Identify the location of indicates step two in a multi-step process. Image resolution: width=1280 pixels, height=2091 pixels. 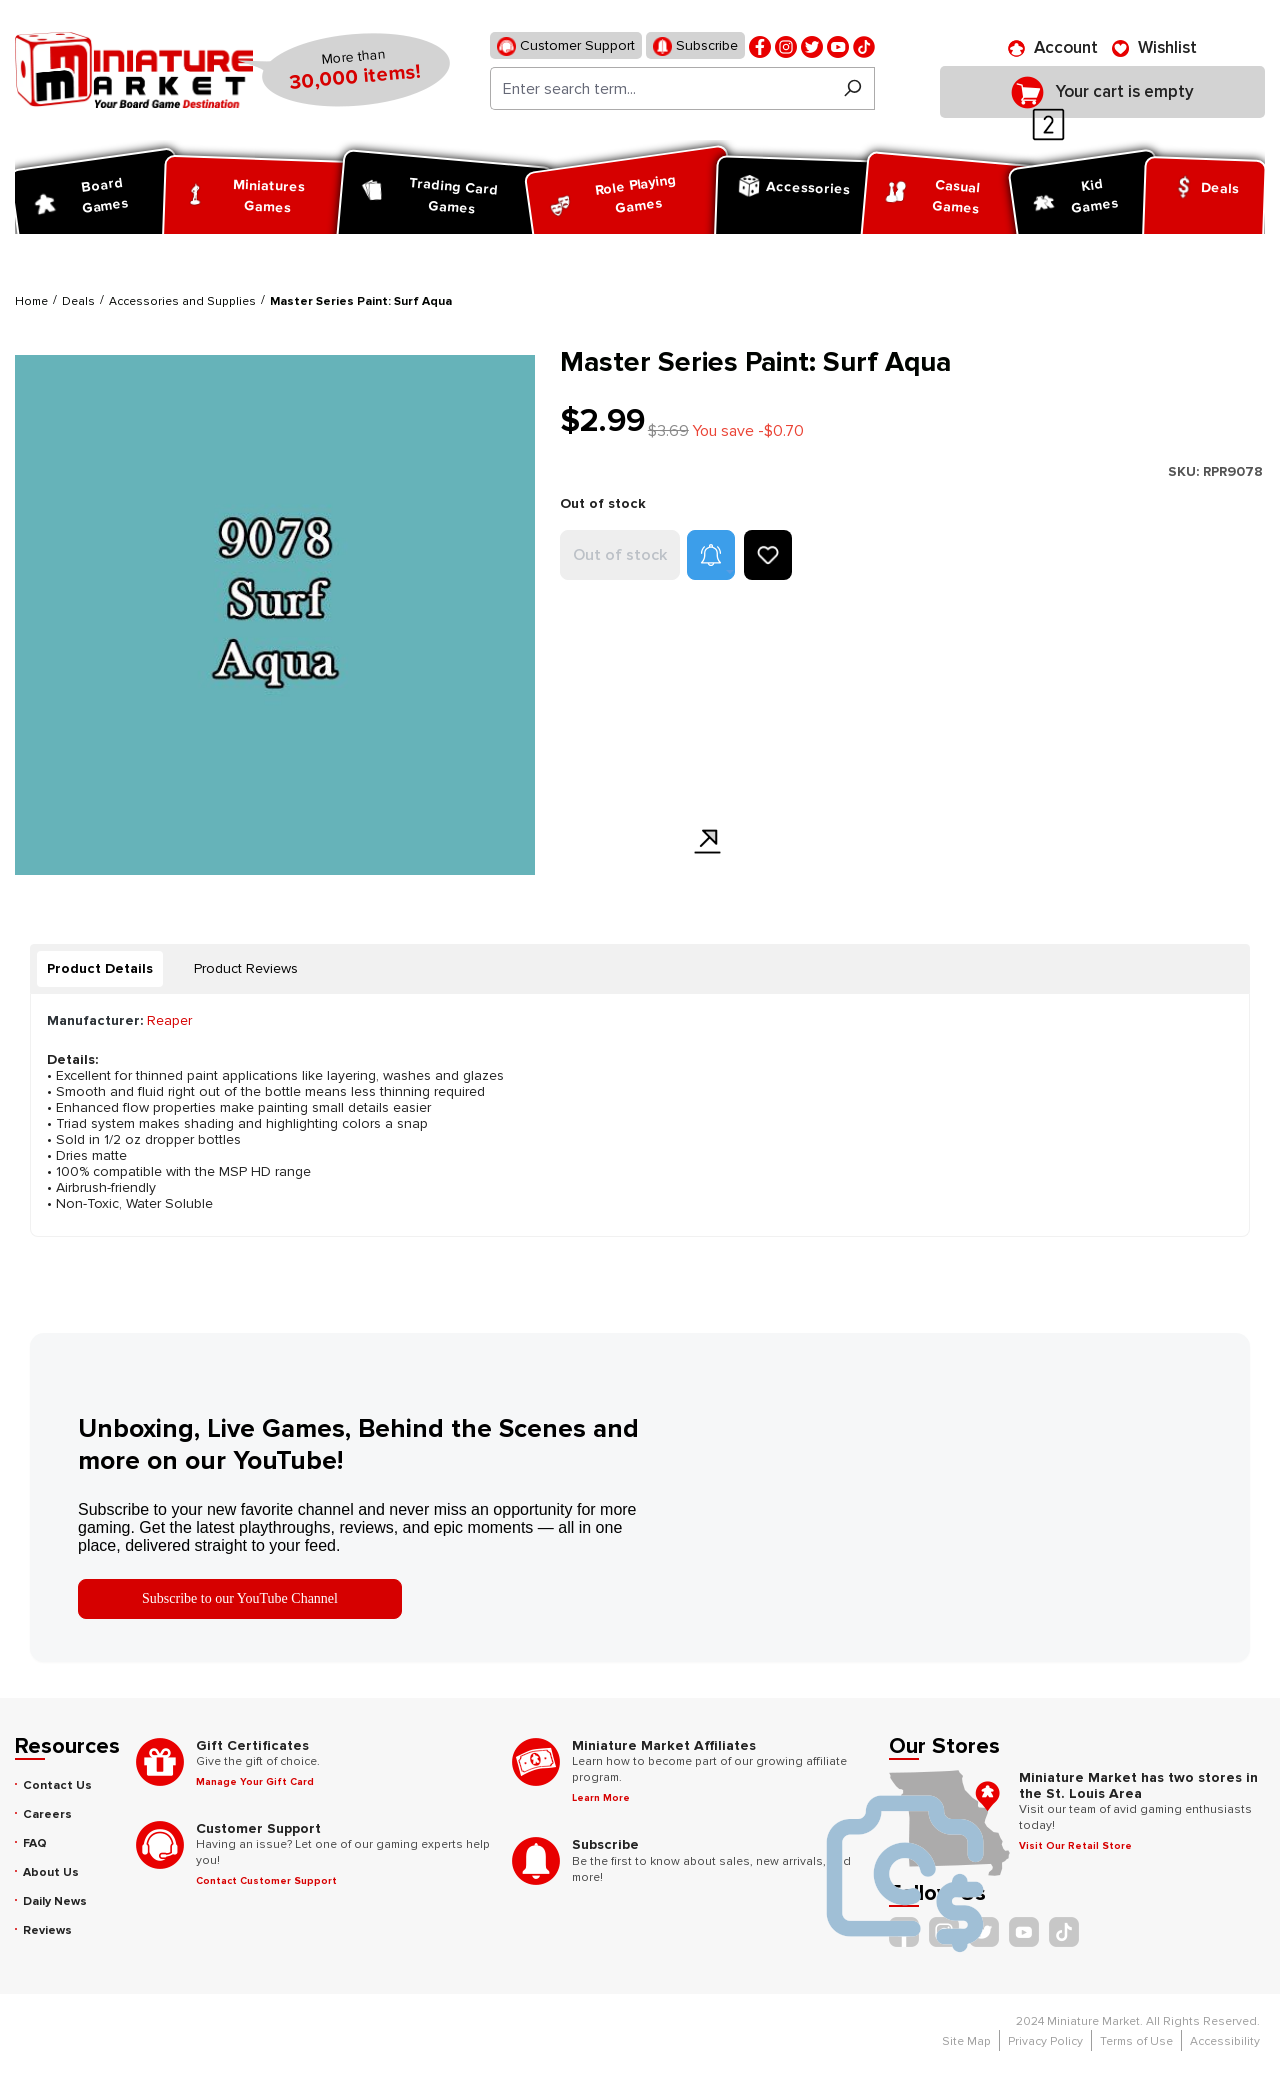
(1048, 124).